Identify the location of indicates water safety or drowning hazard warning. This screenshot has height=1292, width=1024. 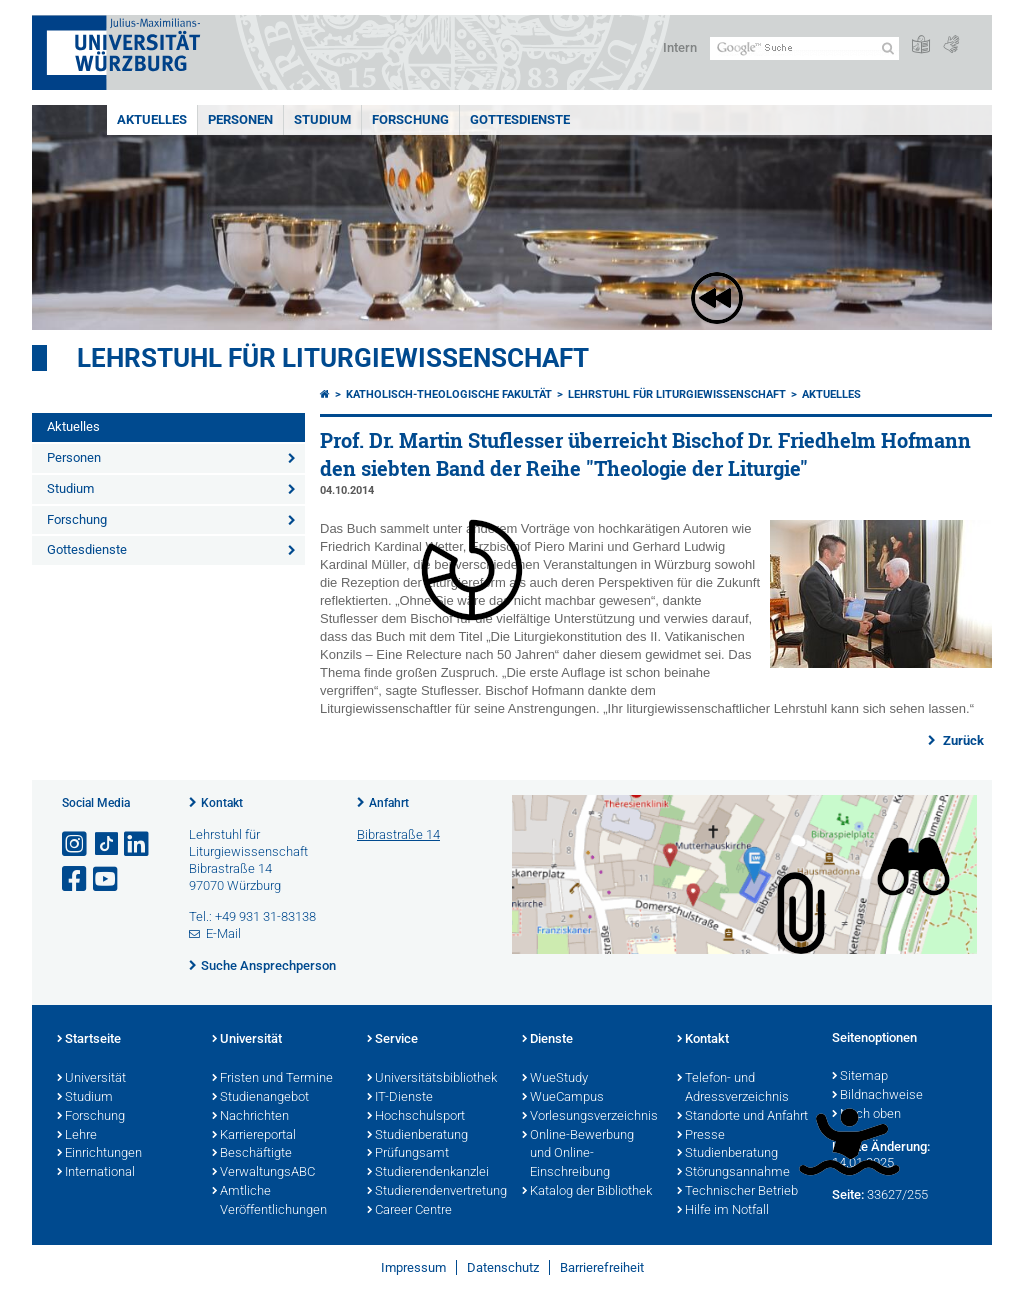
(849, 1144).